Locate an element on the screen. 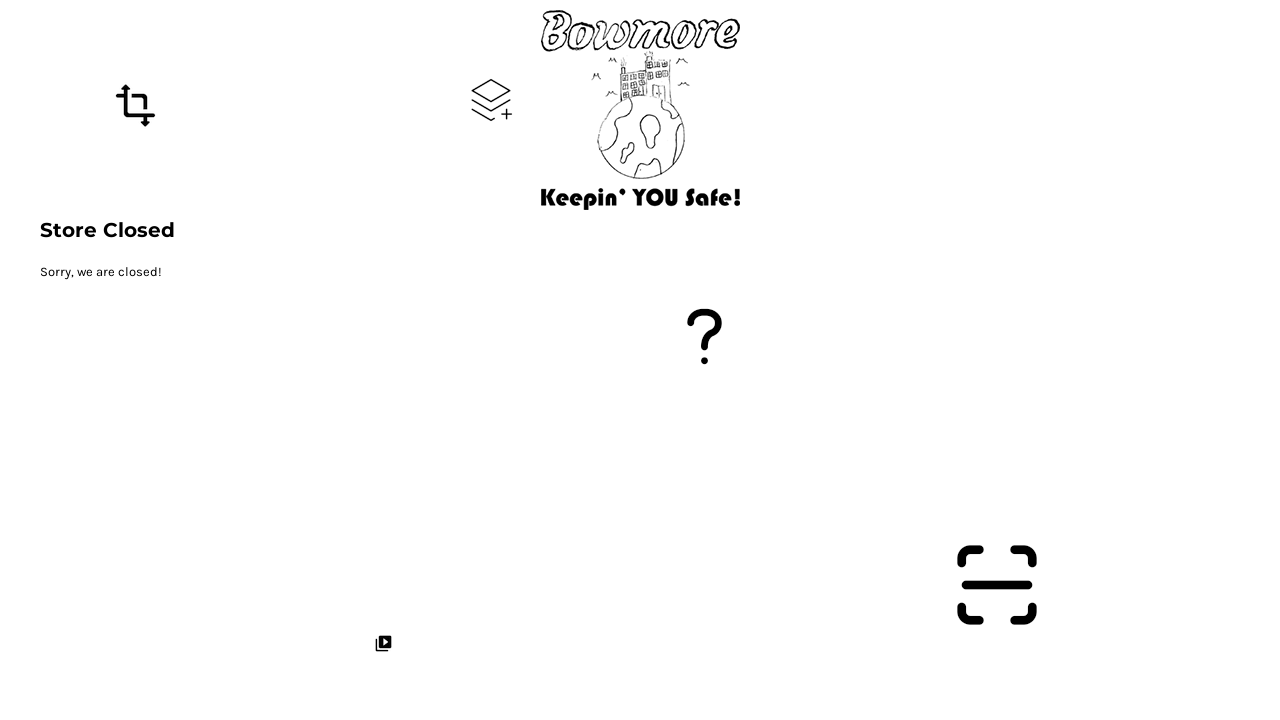  transform or resize an image is located at coordinates (135, 105).